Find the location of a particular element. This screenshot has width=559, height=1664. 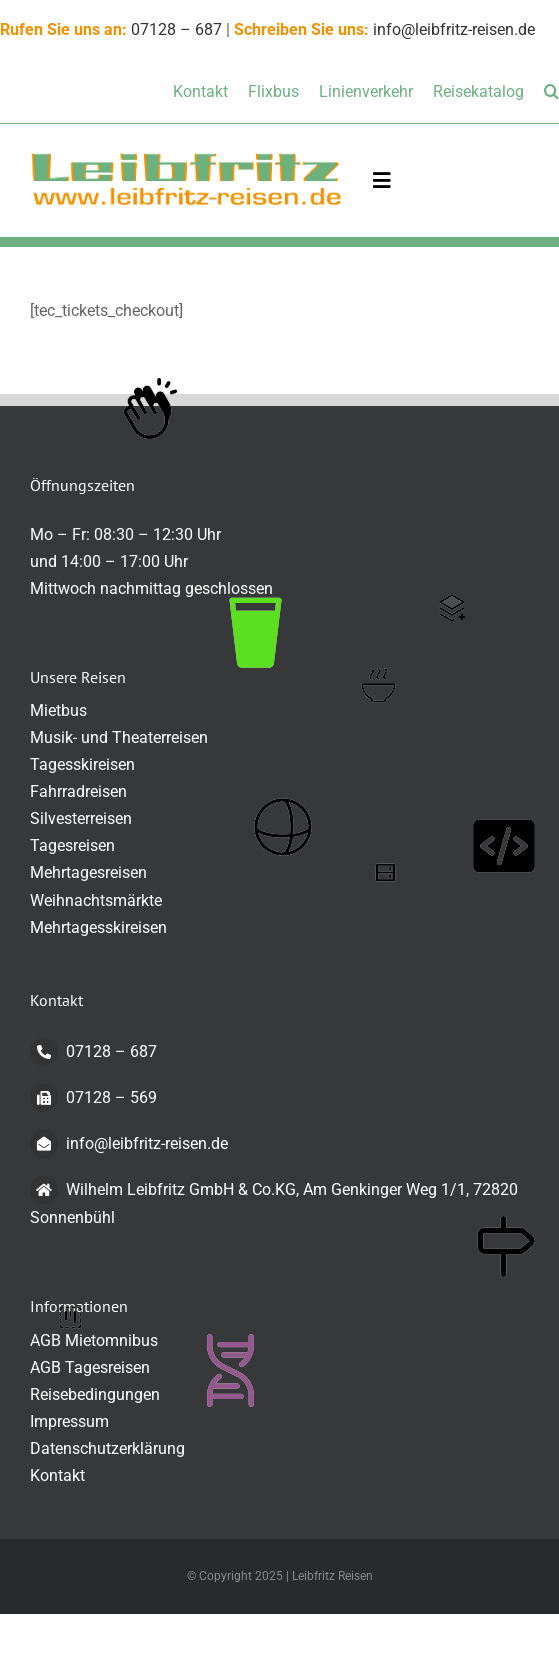

access global or international settings is located at coordinates (283, 827).